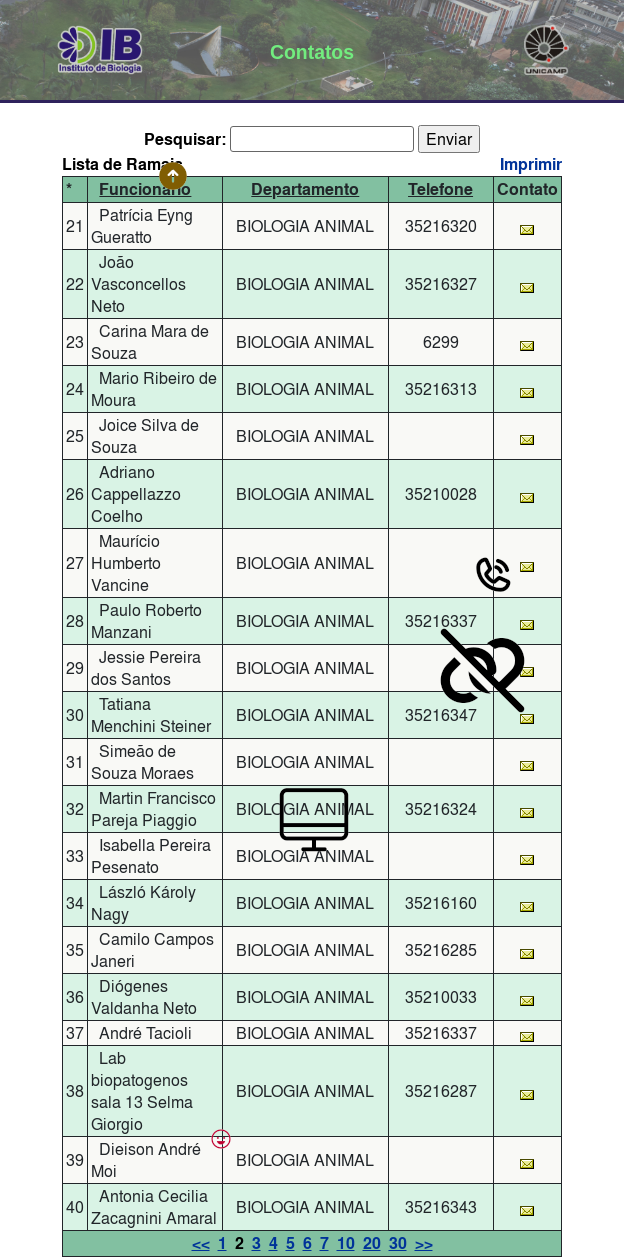  Describe the element at coordinates (314, 817) in the screenshot. I see `switch to desktop view` at that location.